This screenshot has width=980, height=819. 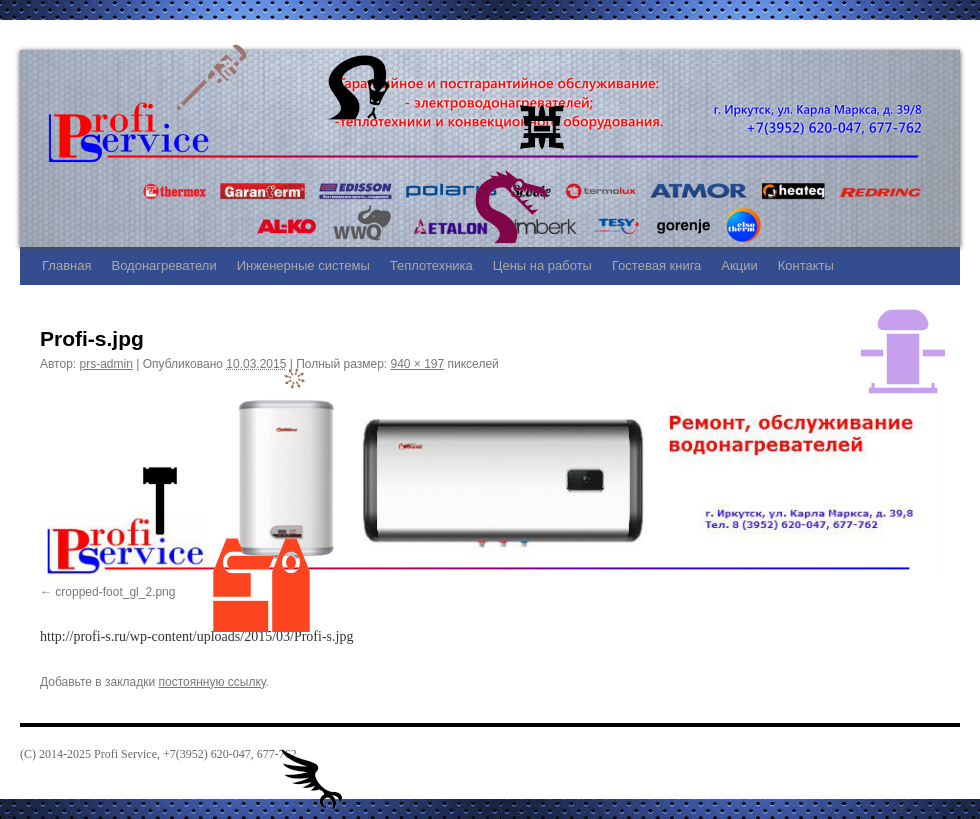 I want to click on abstract game element or power-up icon, so click(x=542, y=127).